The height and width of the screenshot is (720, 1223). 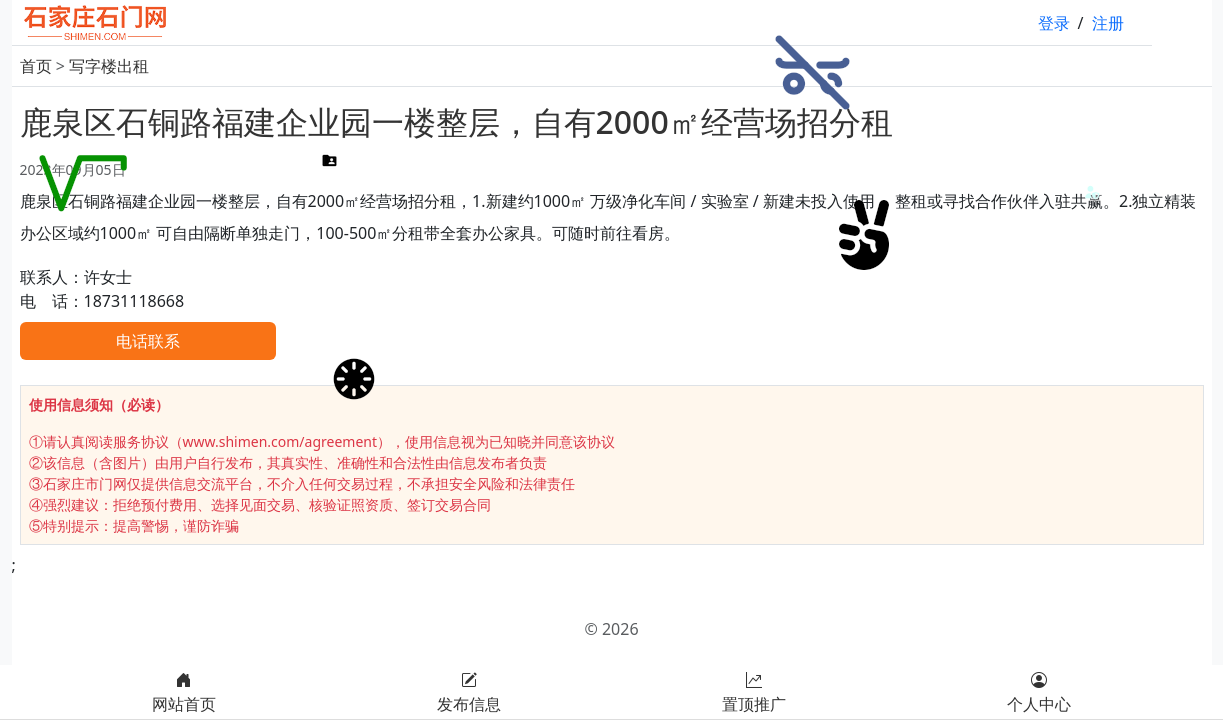 I want to click on access user privacy and security settings, so click(x=1092, y=192).